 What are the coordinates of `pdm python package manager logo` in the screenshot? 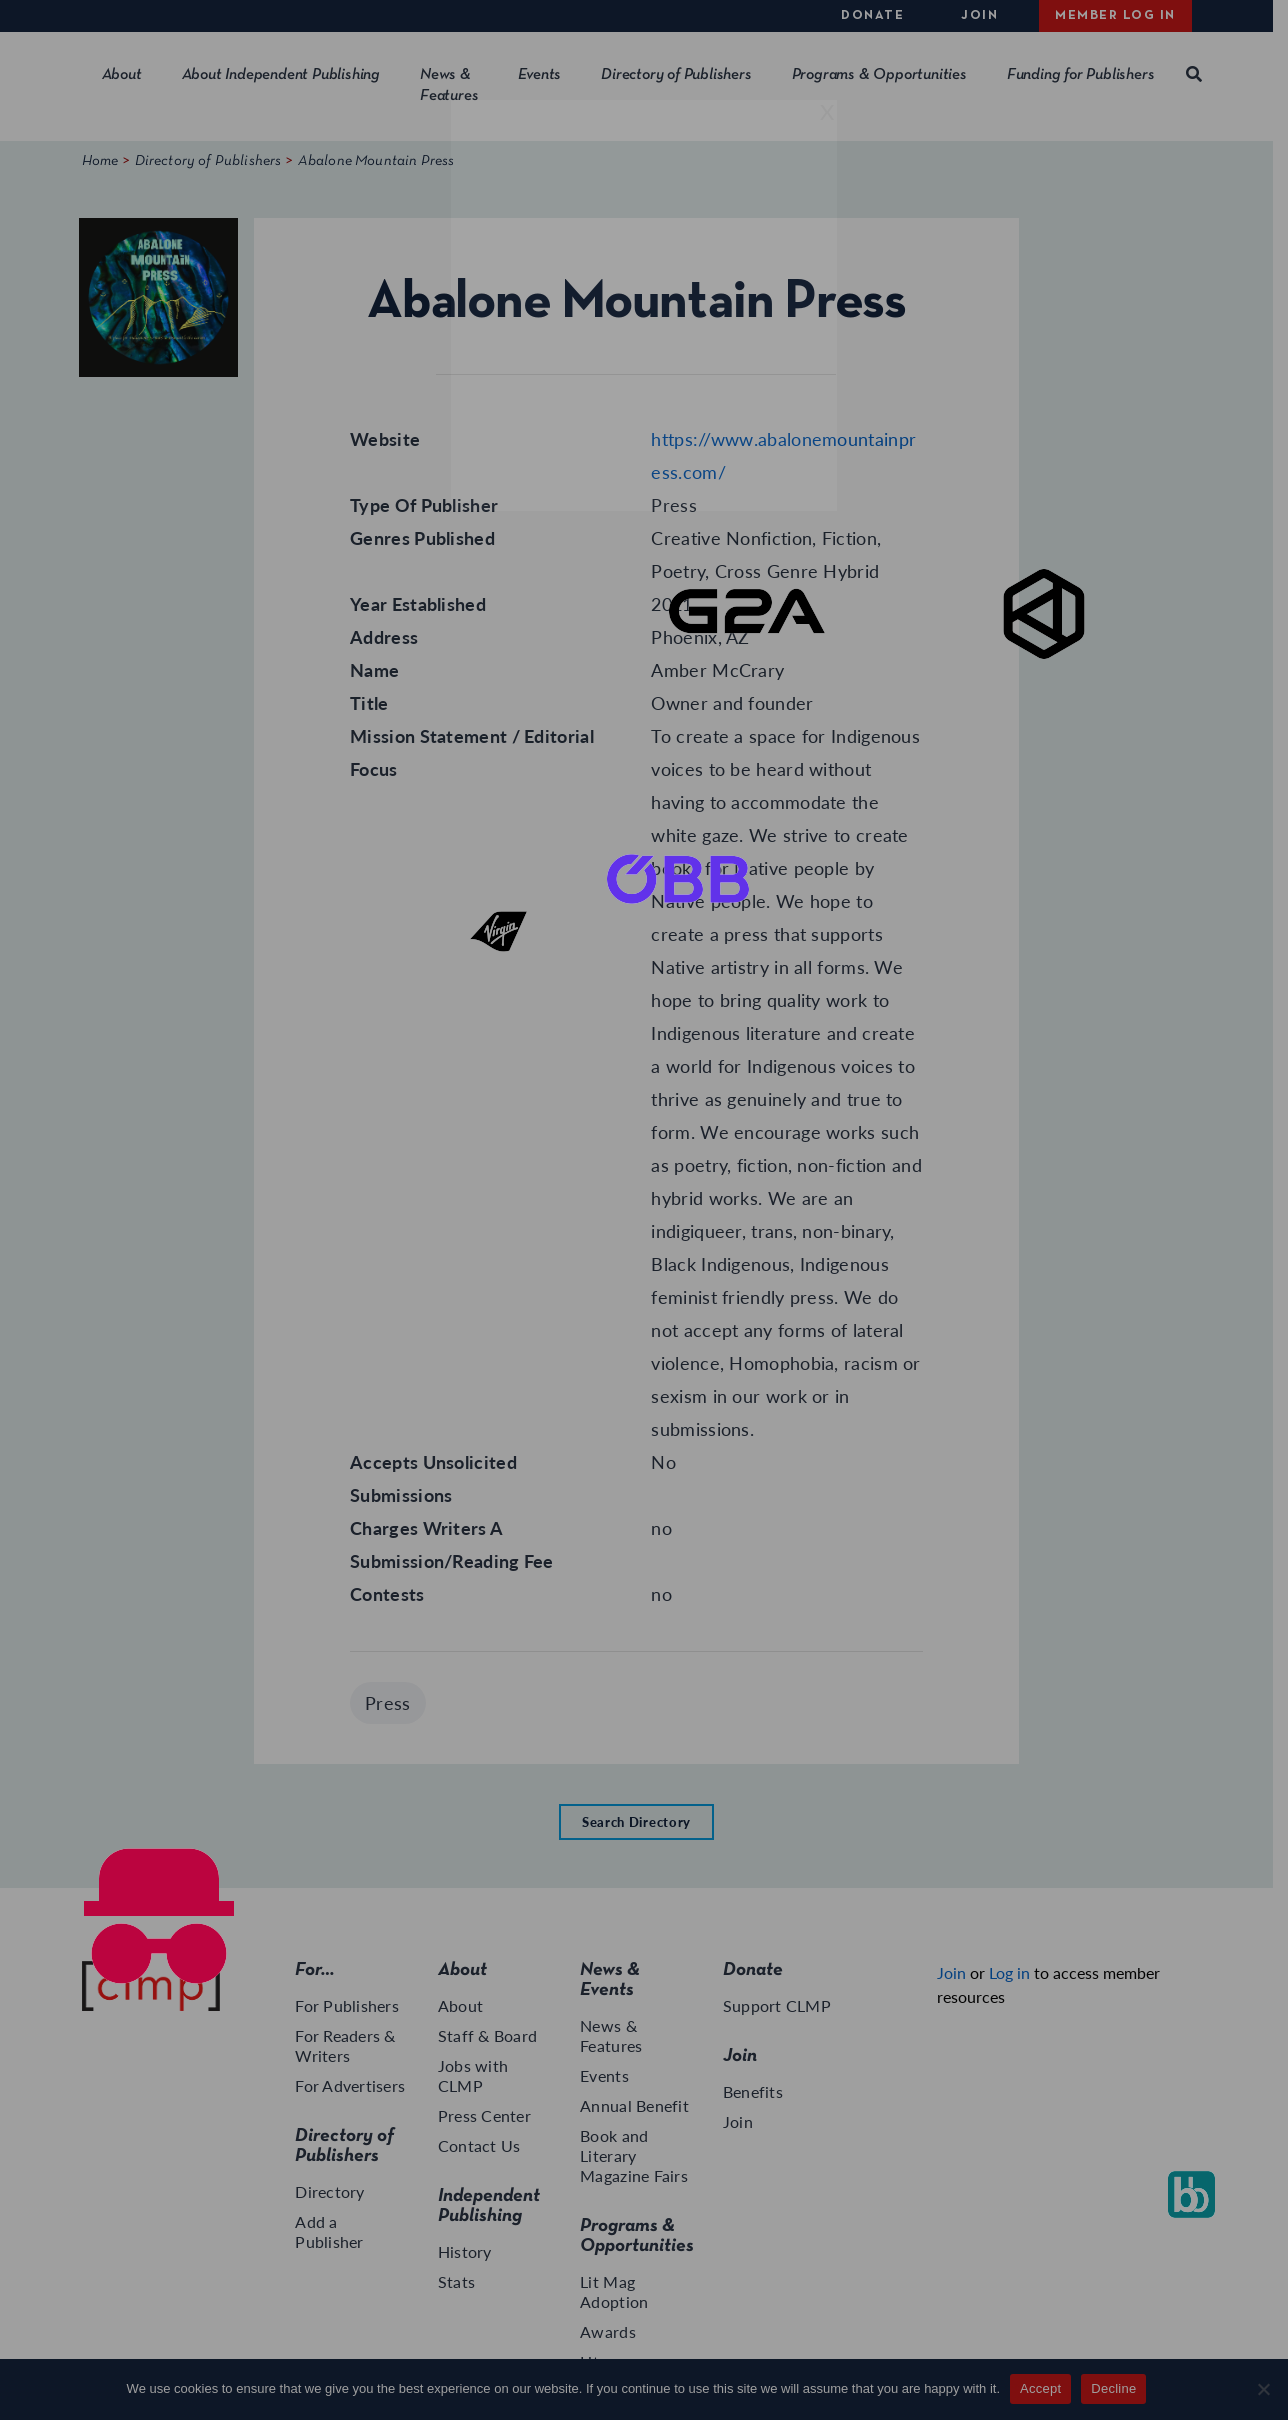 It's located at (1044, 614).